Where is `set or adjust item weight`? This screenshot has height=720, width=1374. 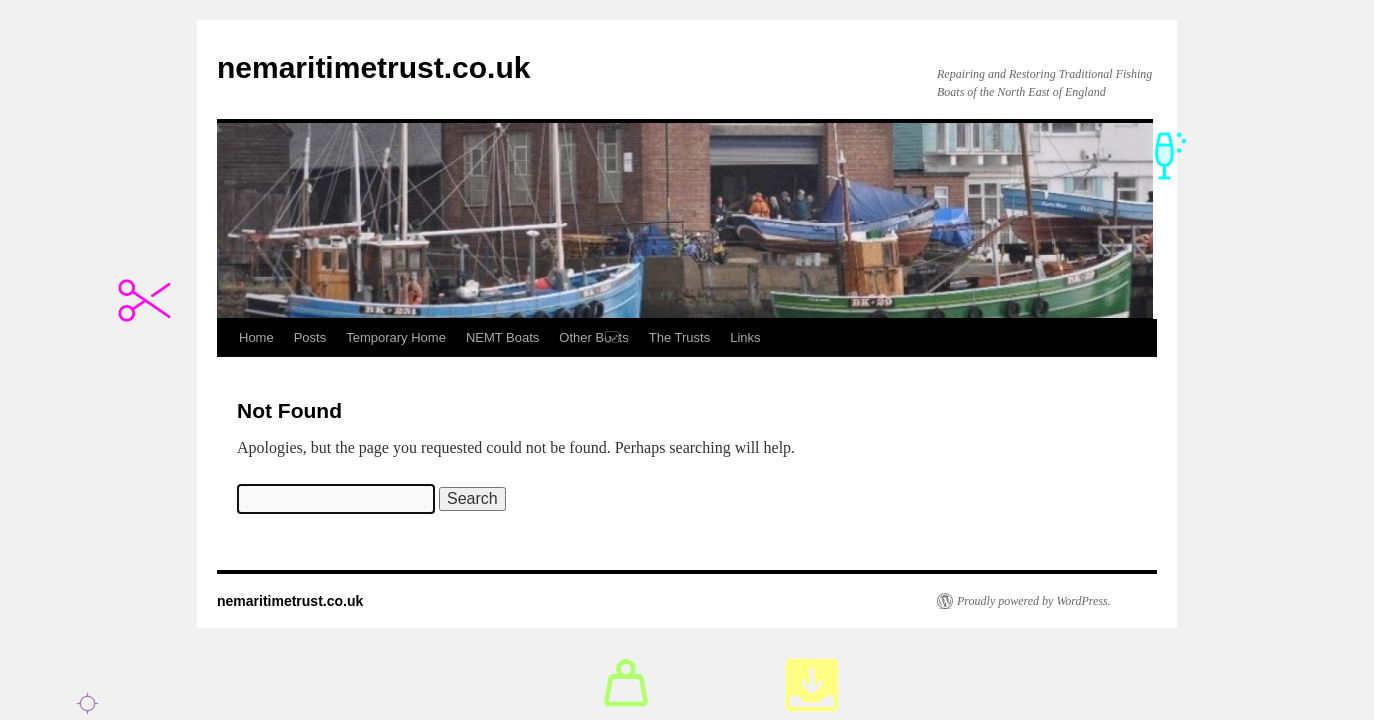 set or adjust item weight is located at coordinates (626, 684).